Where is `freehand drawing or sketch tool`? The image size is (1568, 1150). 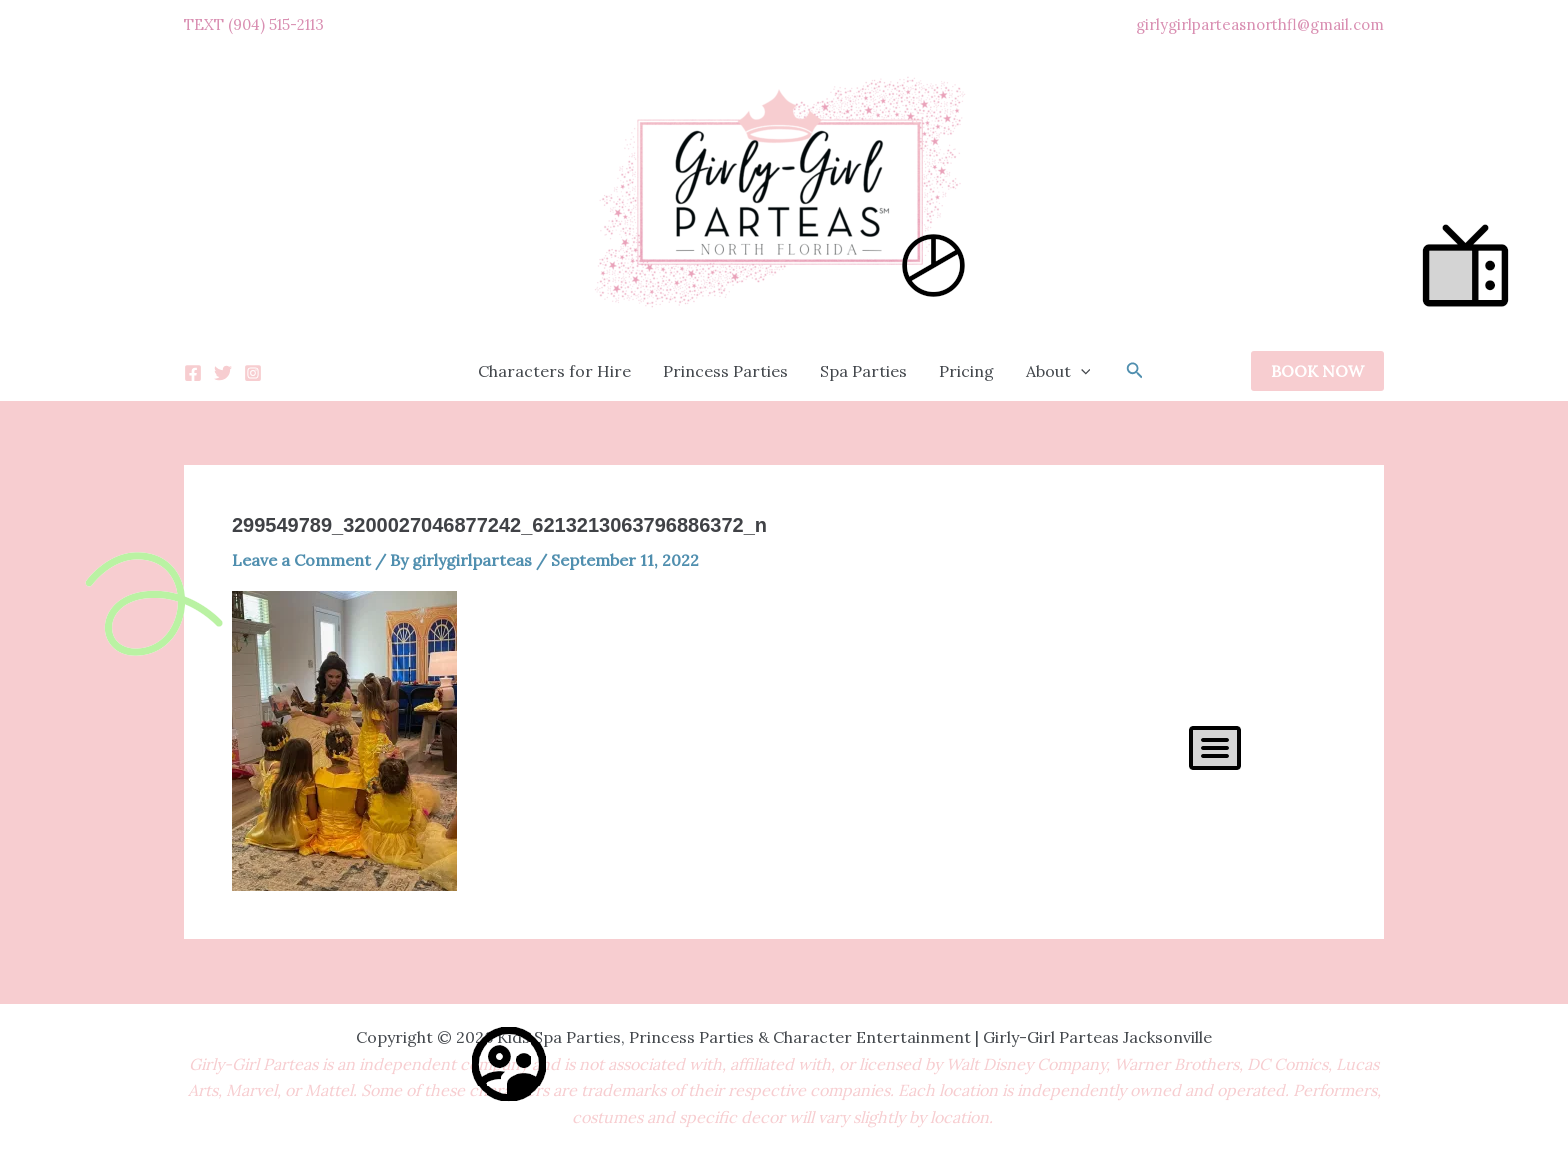 freehand drawing or sketch tool is located at coordinates (147, 604).